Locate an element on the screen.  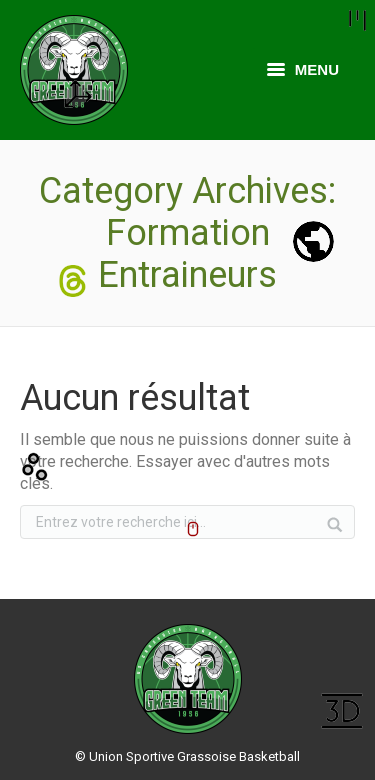
open the Threads app is located at coordinates (73, 281).